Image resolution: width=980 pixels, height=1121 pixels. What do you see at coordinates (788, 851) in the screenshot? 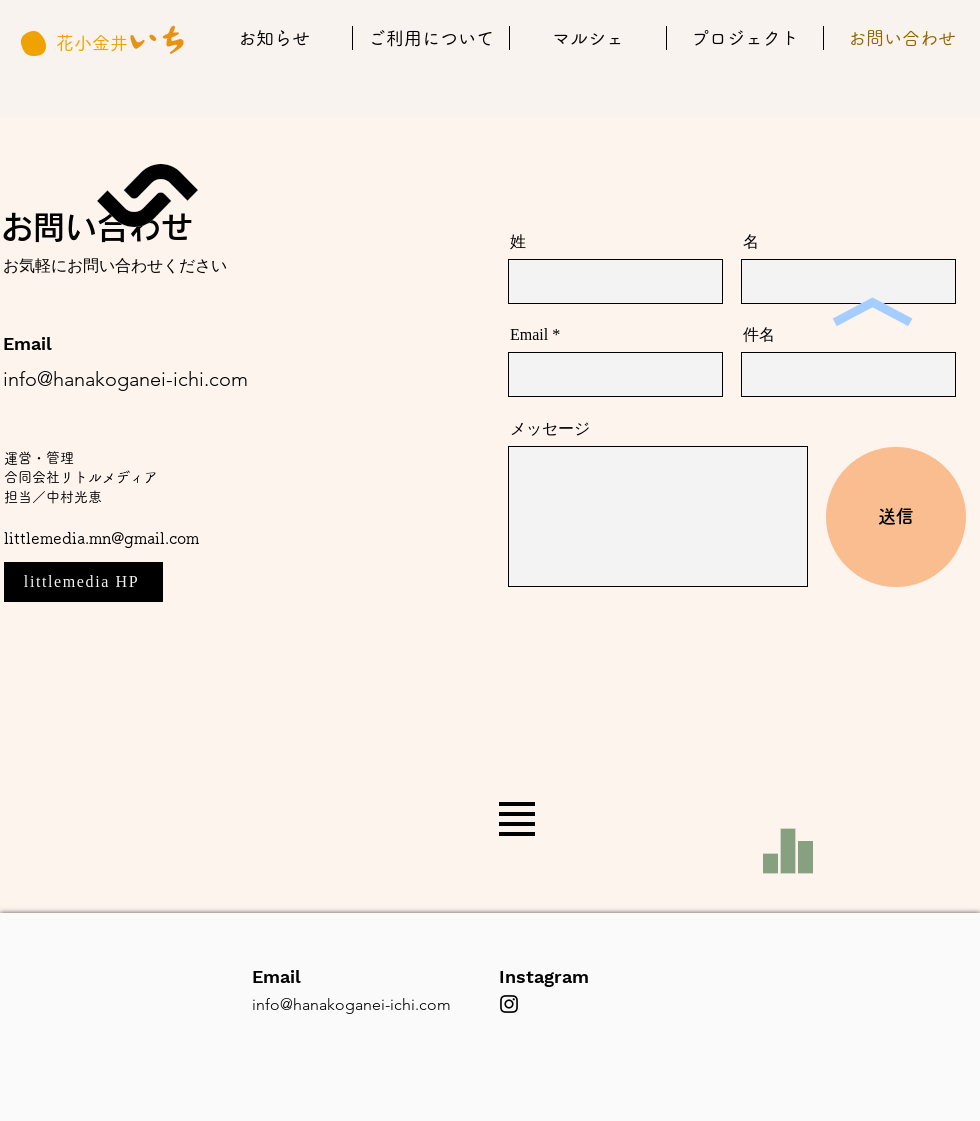
I see `view analytics or statistics` at bounding box center [788, 851].